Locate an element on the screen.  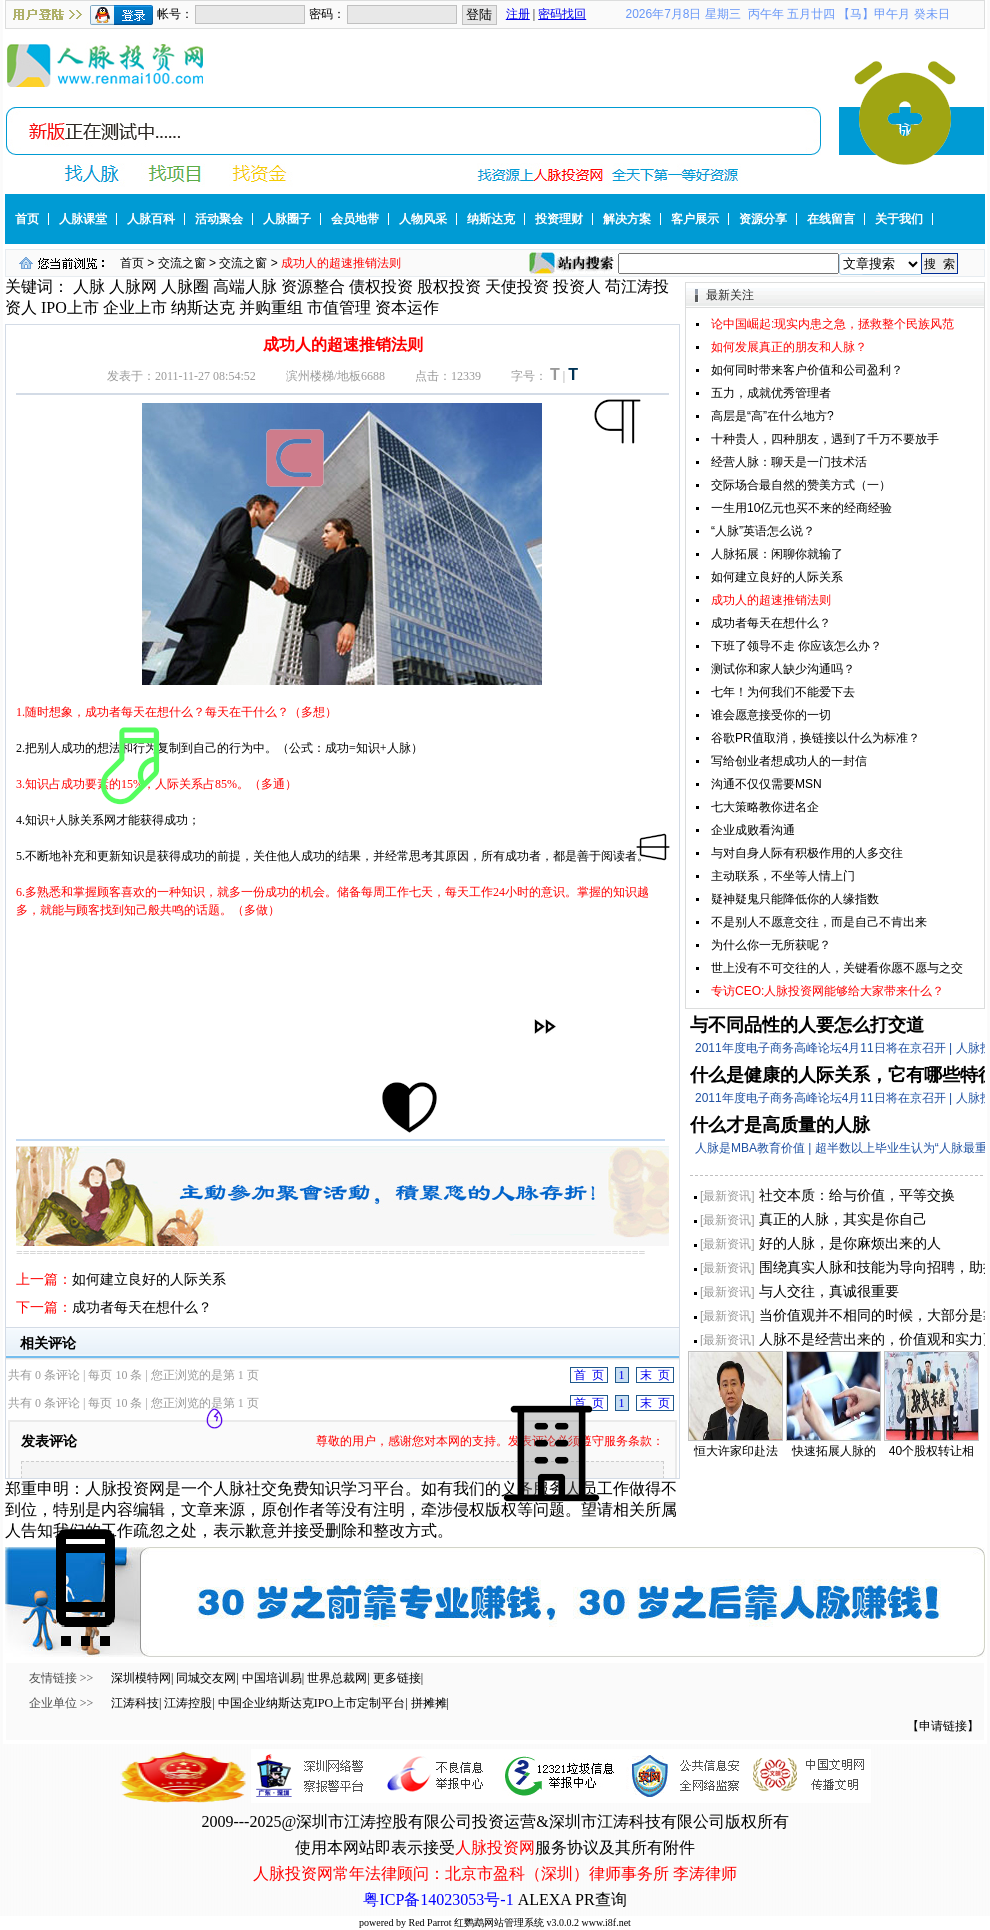
adjust perspective or viewing angle is located at coordinates (653, 847).